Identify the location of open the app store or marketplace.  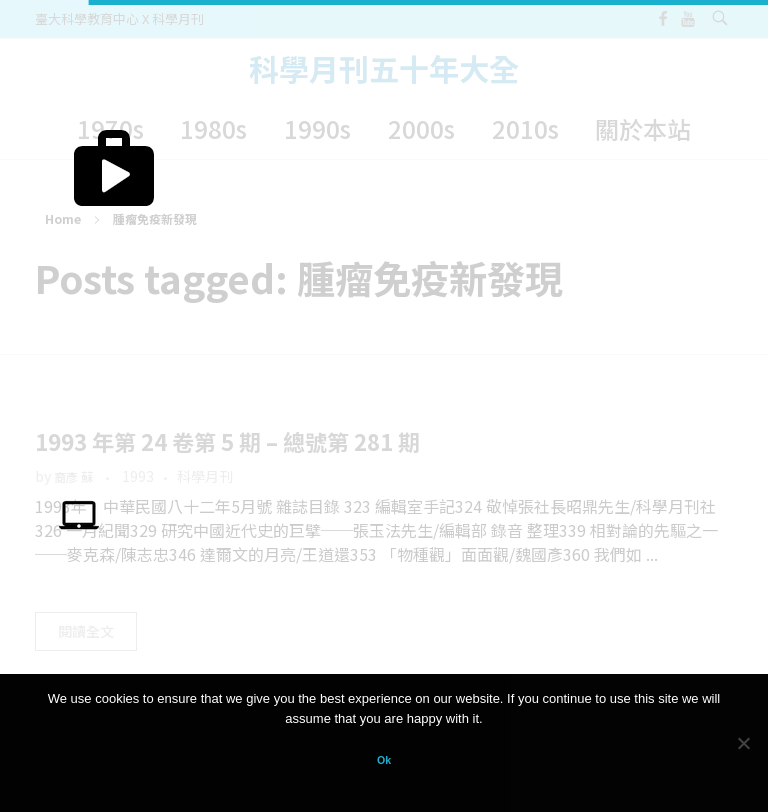
(114, 170).